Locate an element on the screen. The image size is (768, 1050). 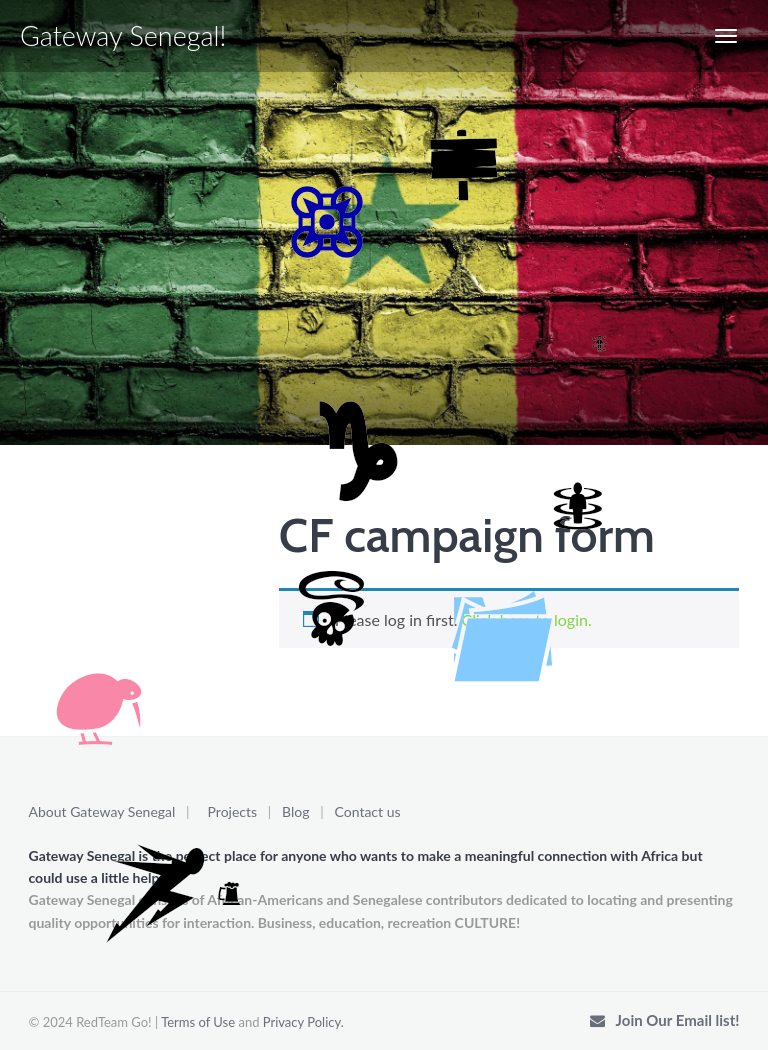
indicates severe winter weather conditions is located at coordinates (599, 343).